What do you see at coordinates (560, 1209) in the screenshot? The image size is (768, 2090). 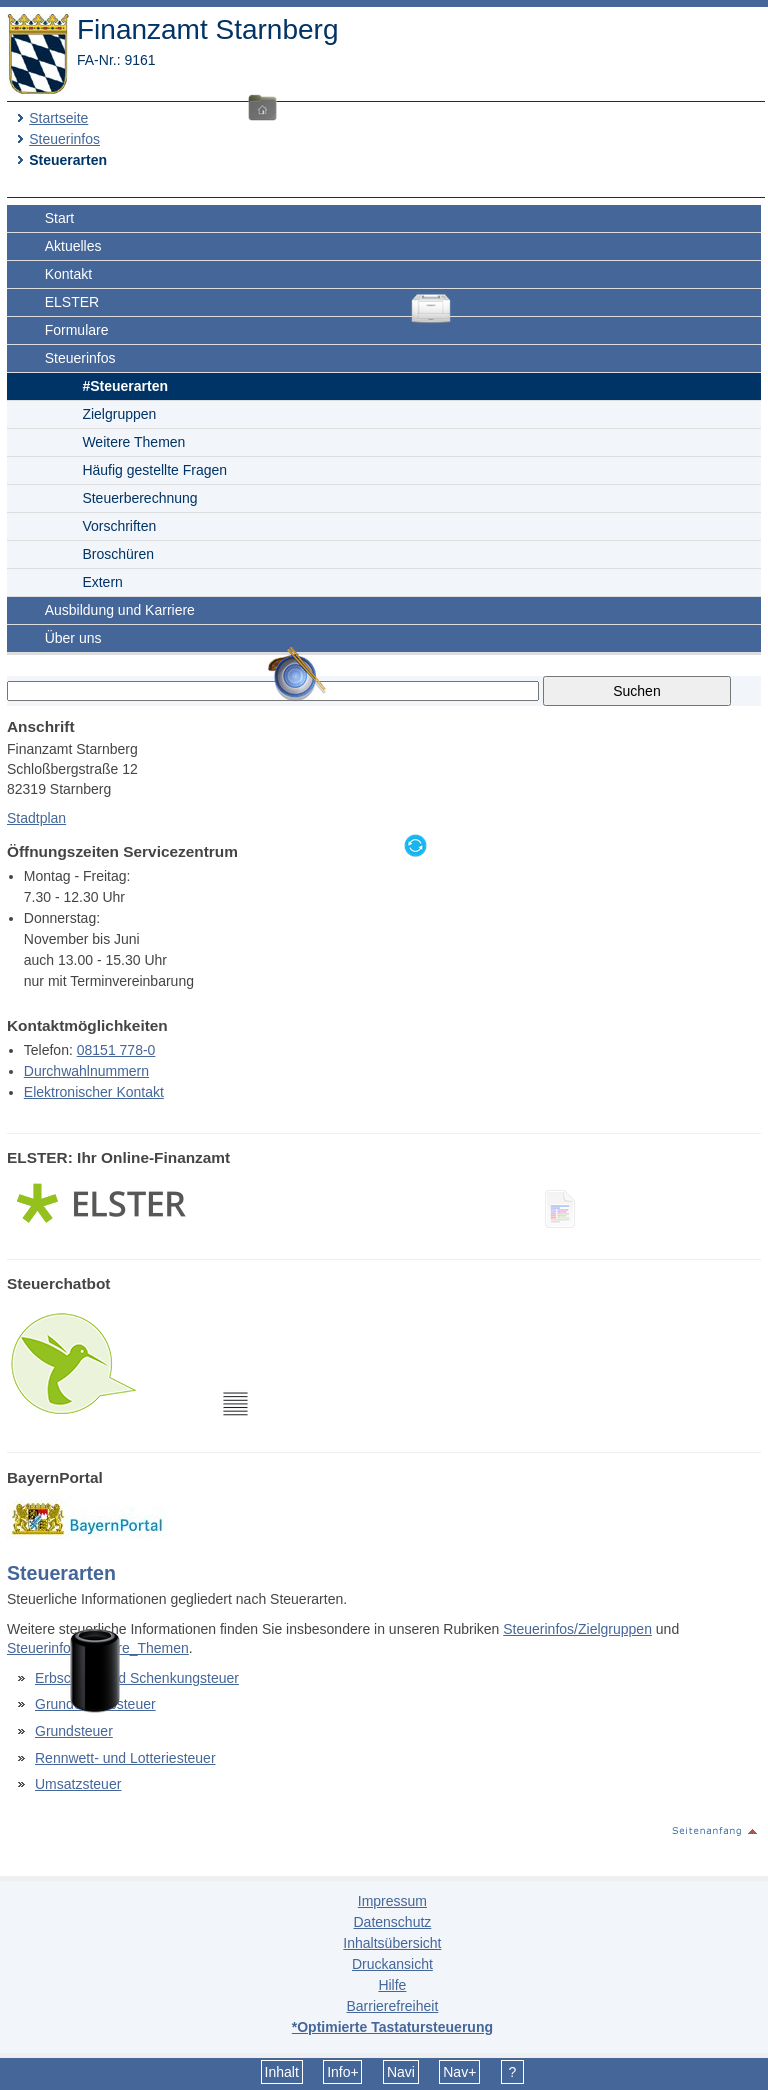 I see `open developer tools or IDE` at bounding box center [560, 1209].